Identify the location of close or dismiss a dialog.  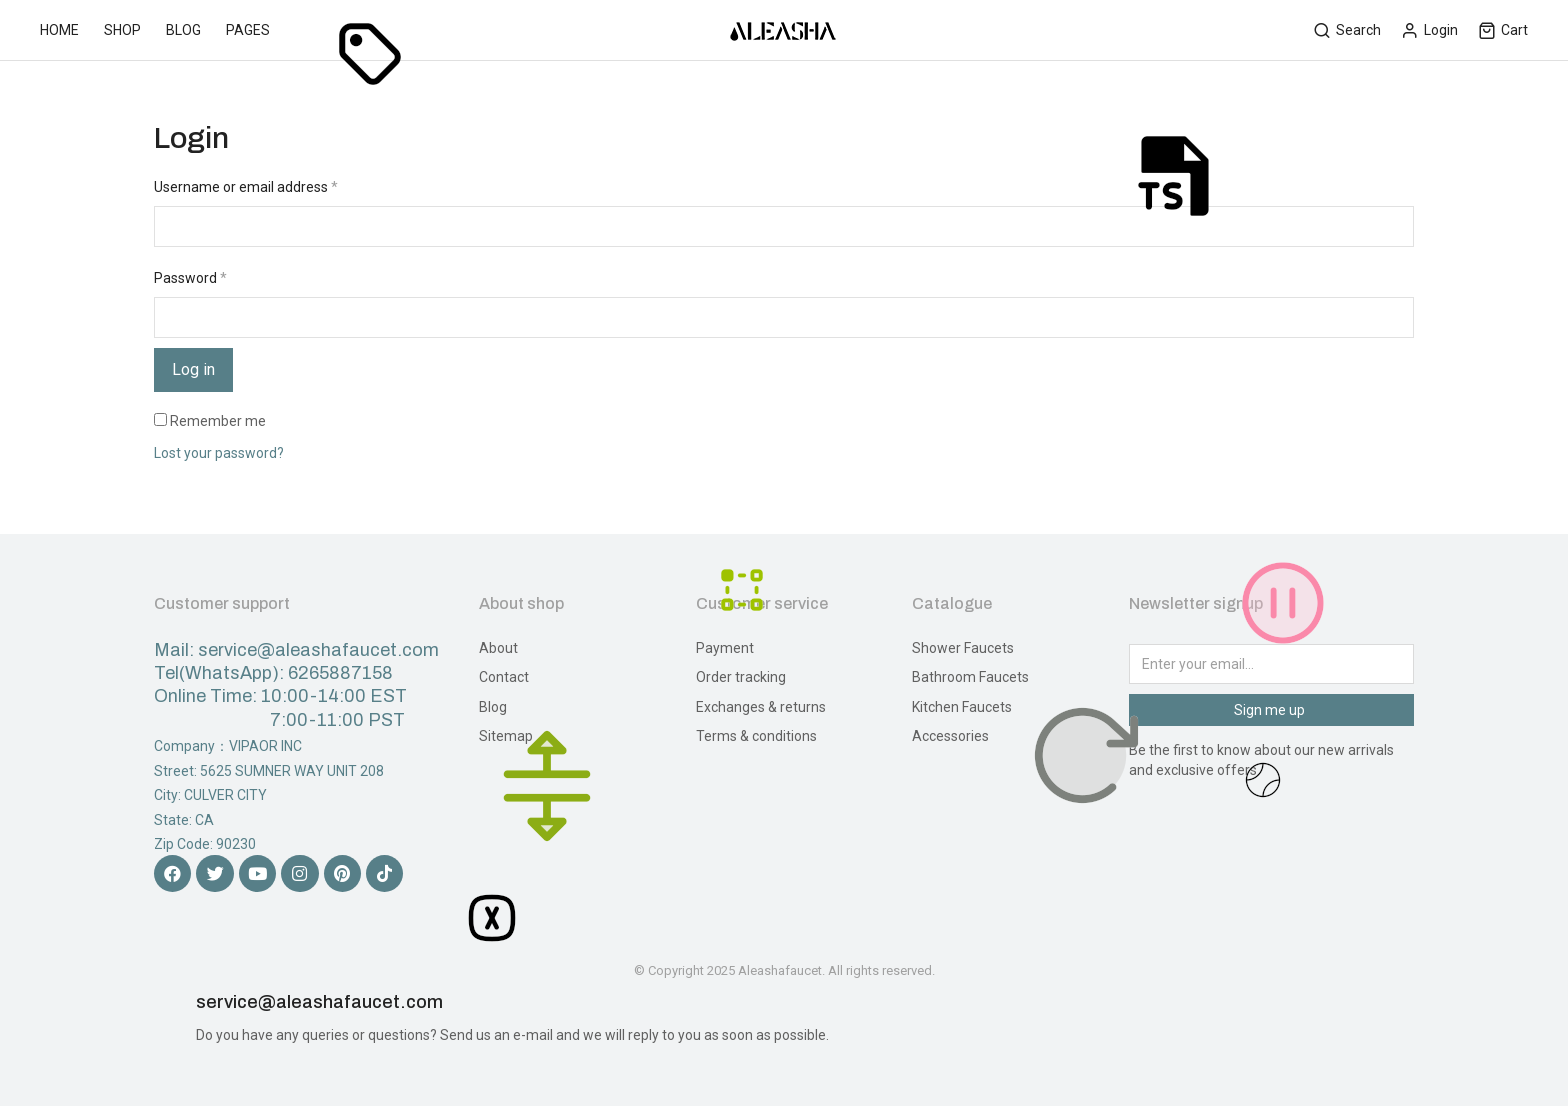
(492, 918).